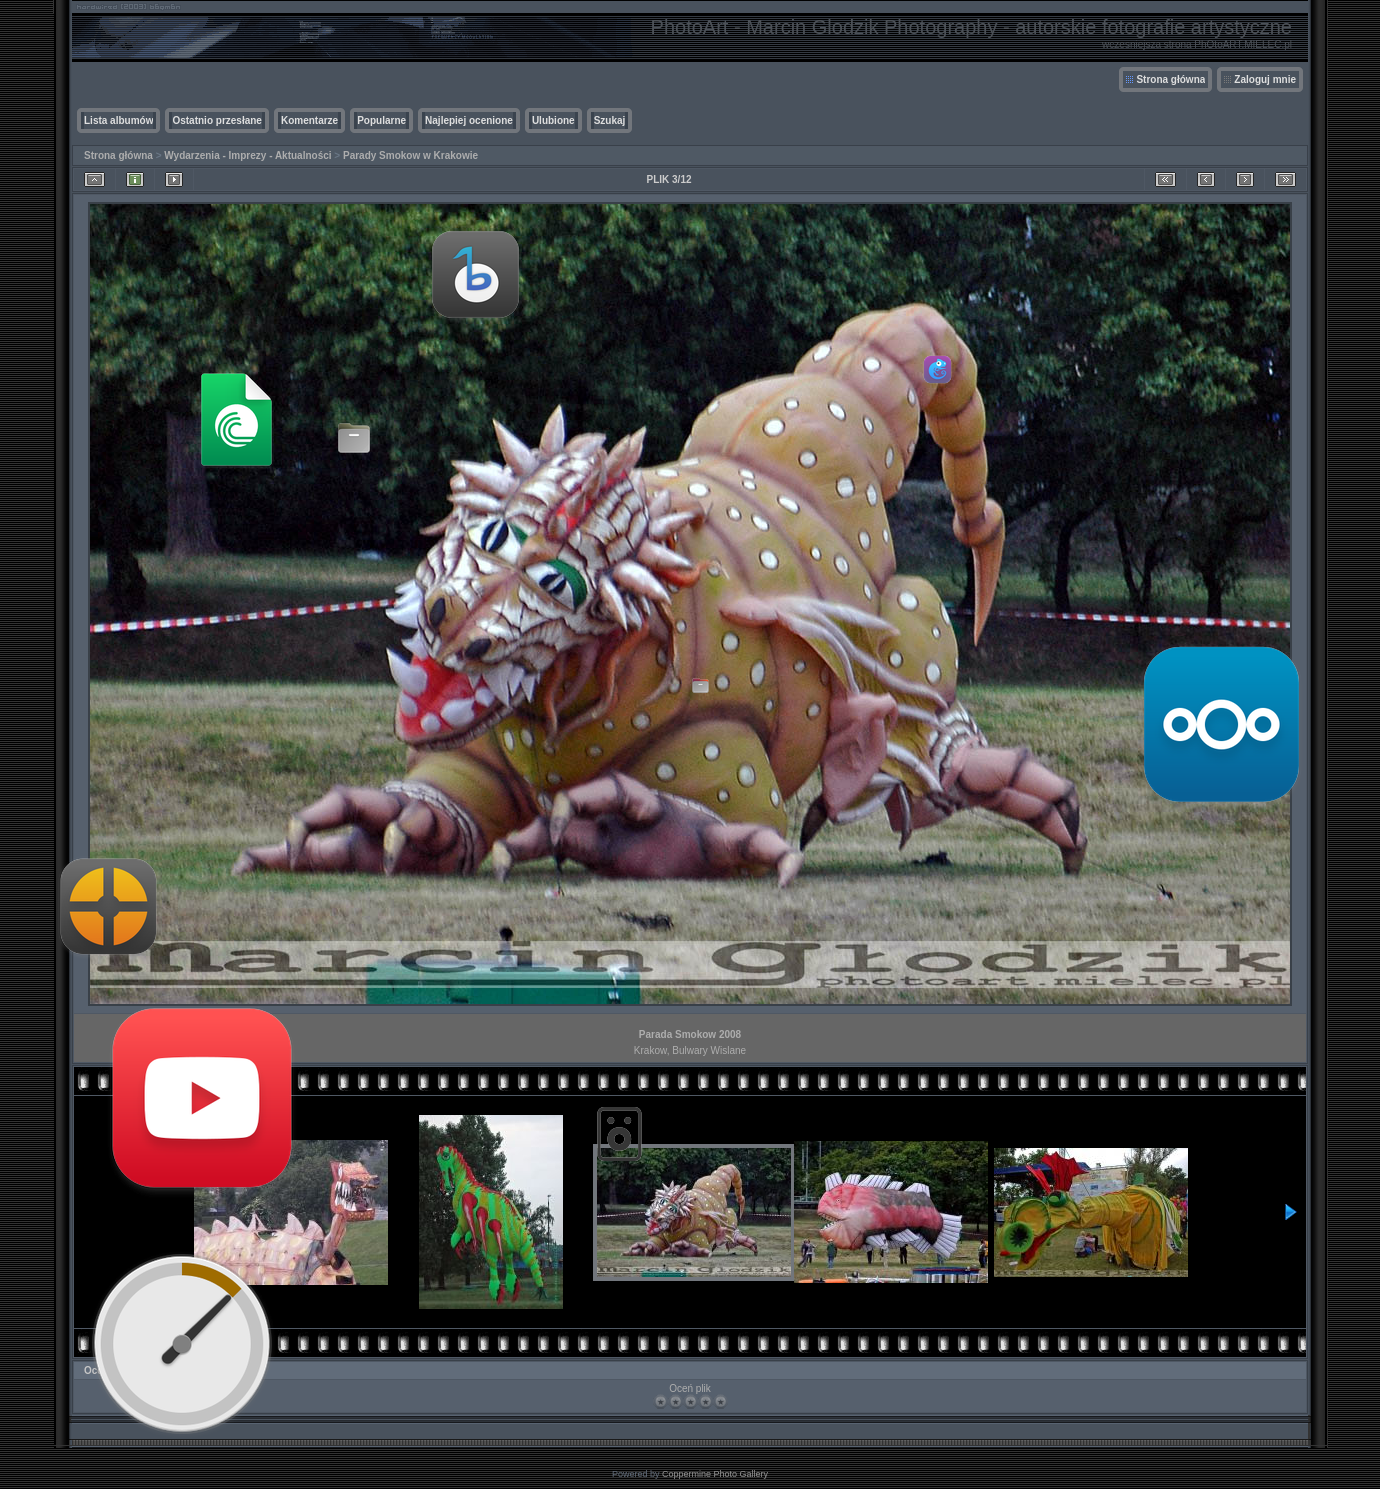 This screenshot has width=1380, height=1489. What do you see at coordinates (1221, 724) in the screenshot?
I see `open nextcloud app` at bounding box center [1221, 724].